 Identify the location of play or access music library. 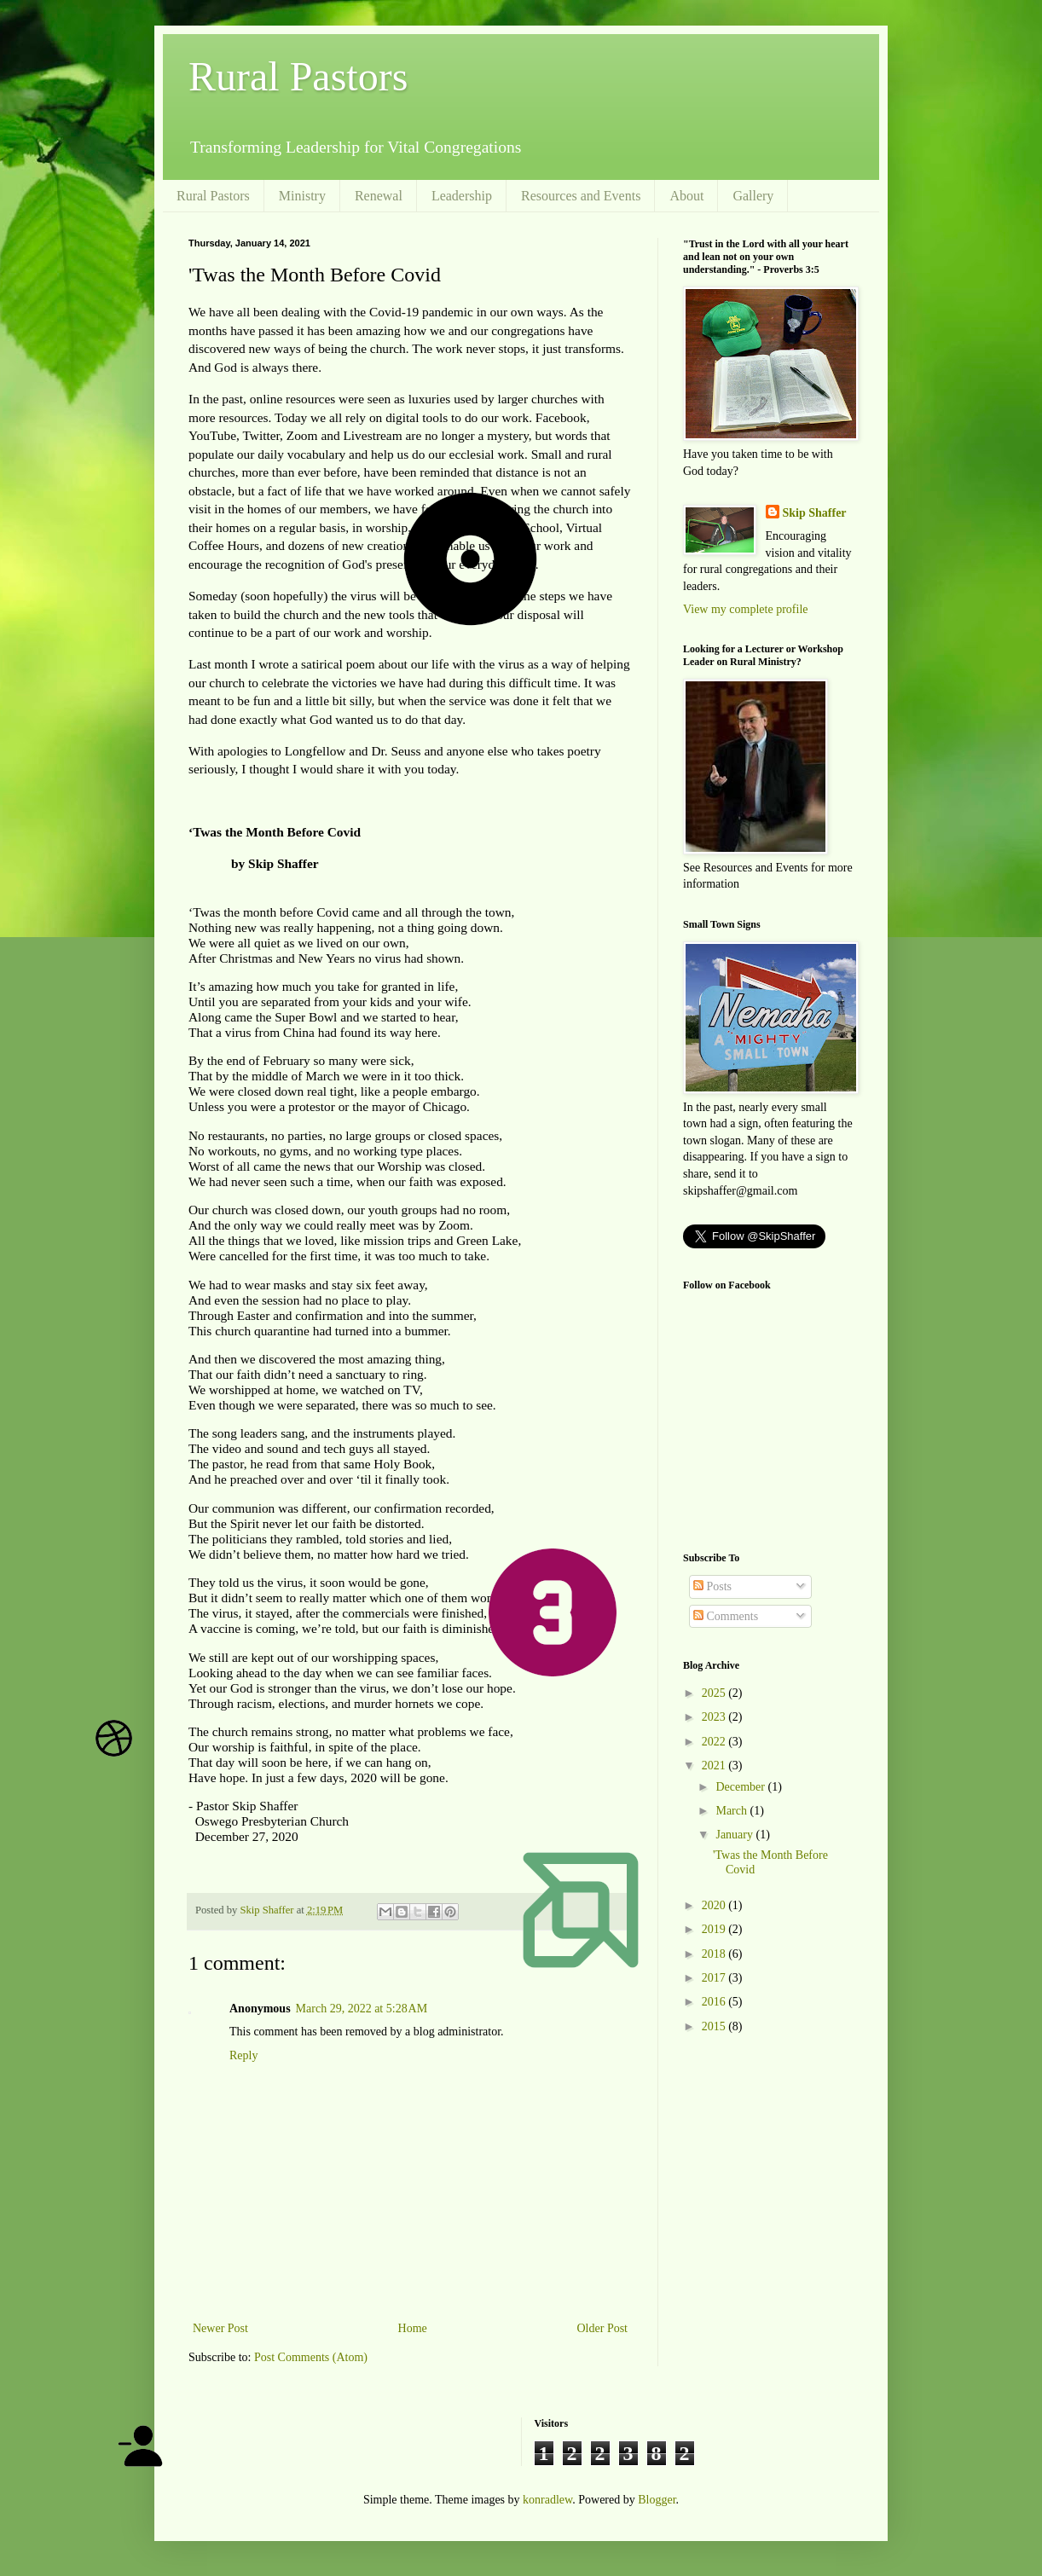
(470, 559).